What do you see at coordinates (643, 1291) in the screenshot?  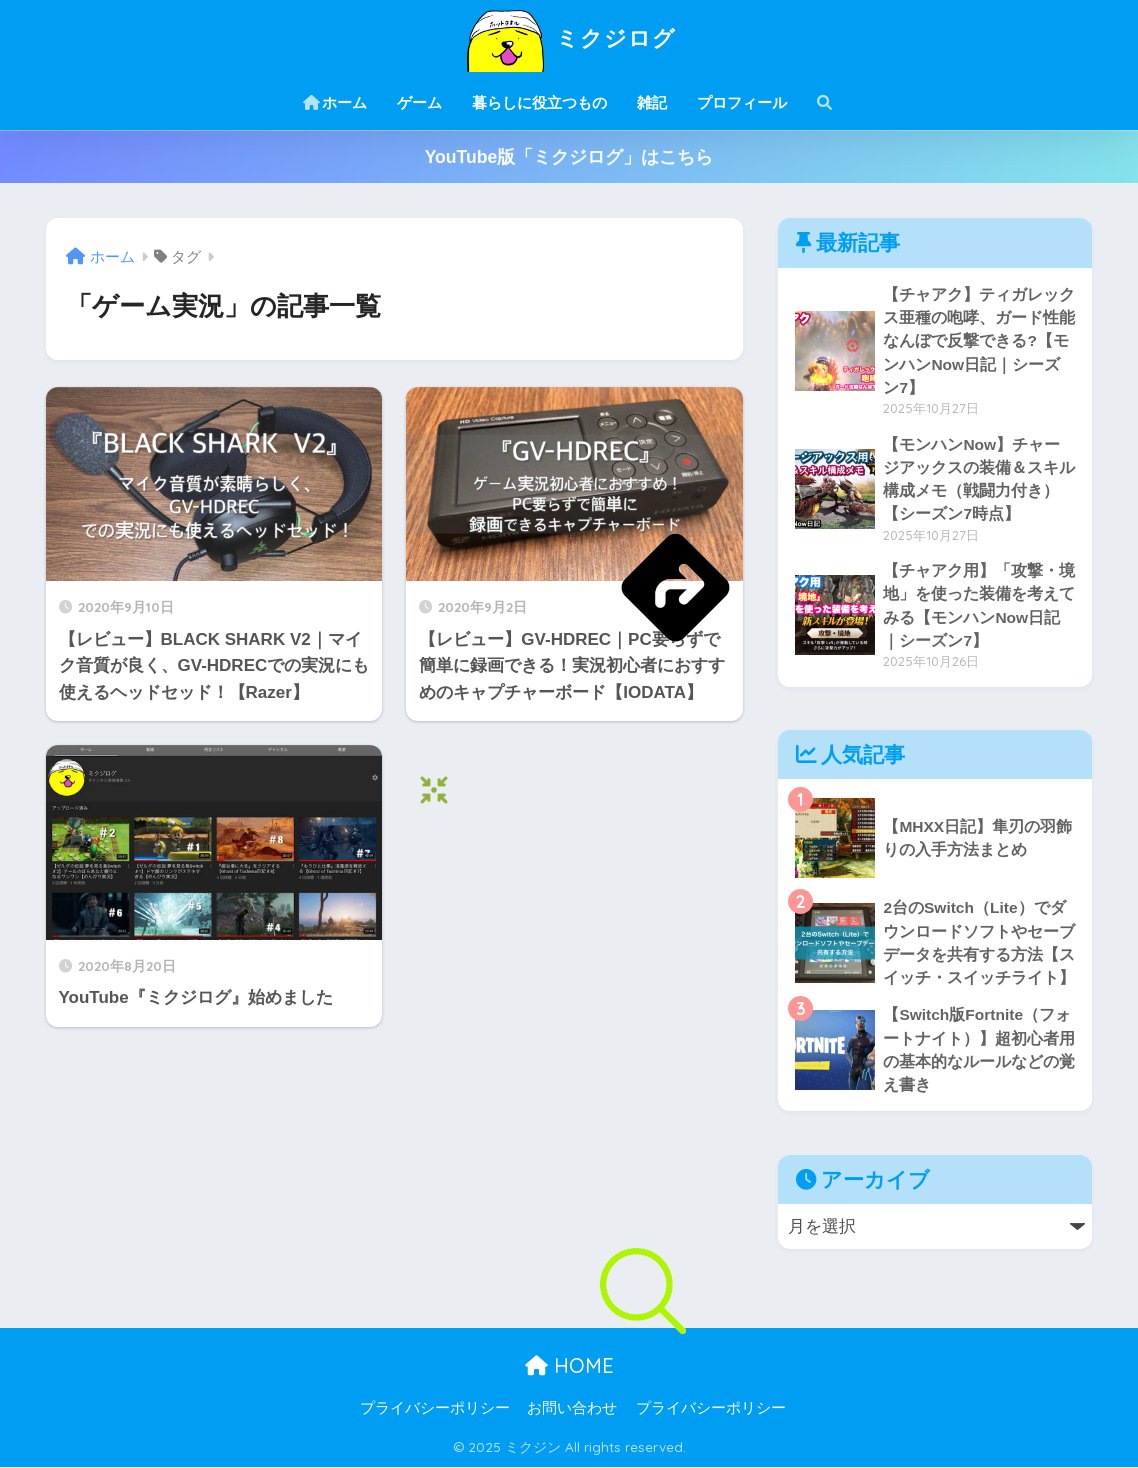 I see `search for content` at bounding box center [643, 1291].